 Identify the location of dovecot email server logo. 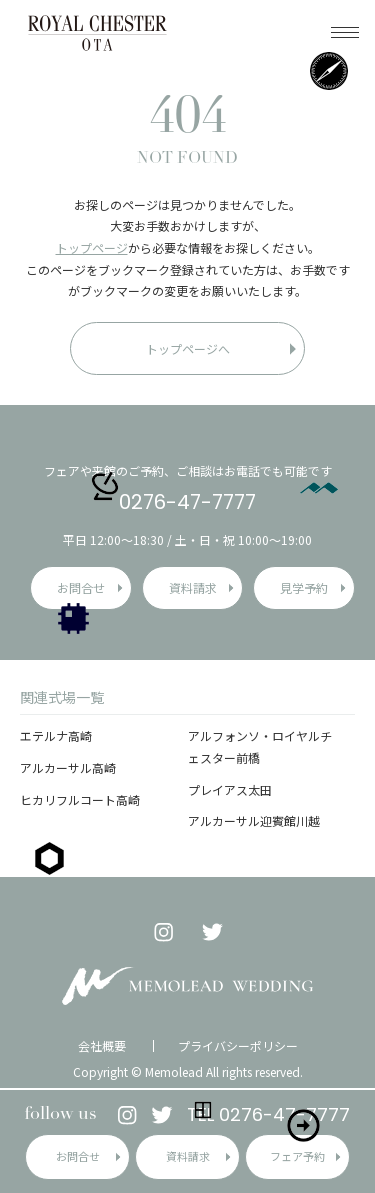
(319, 488).